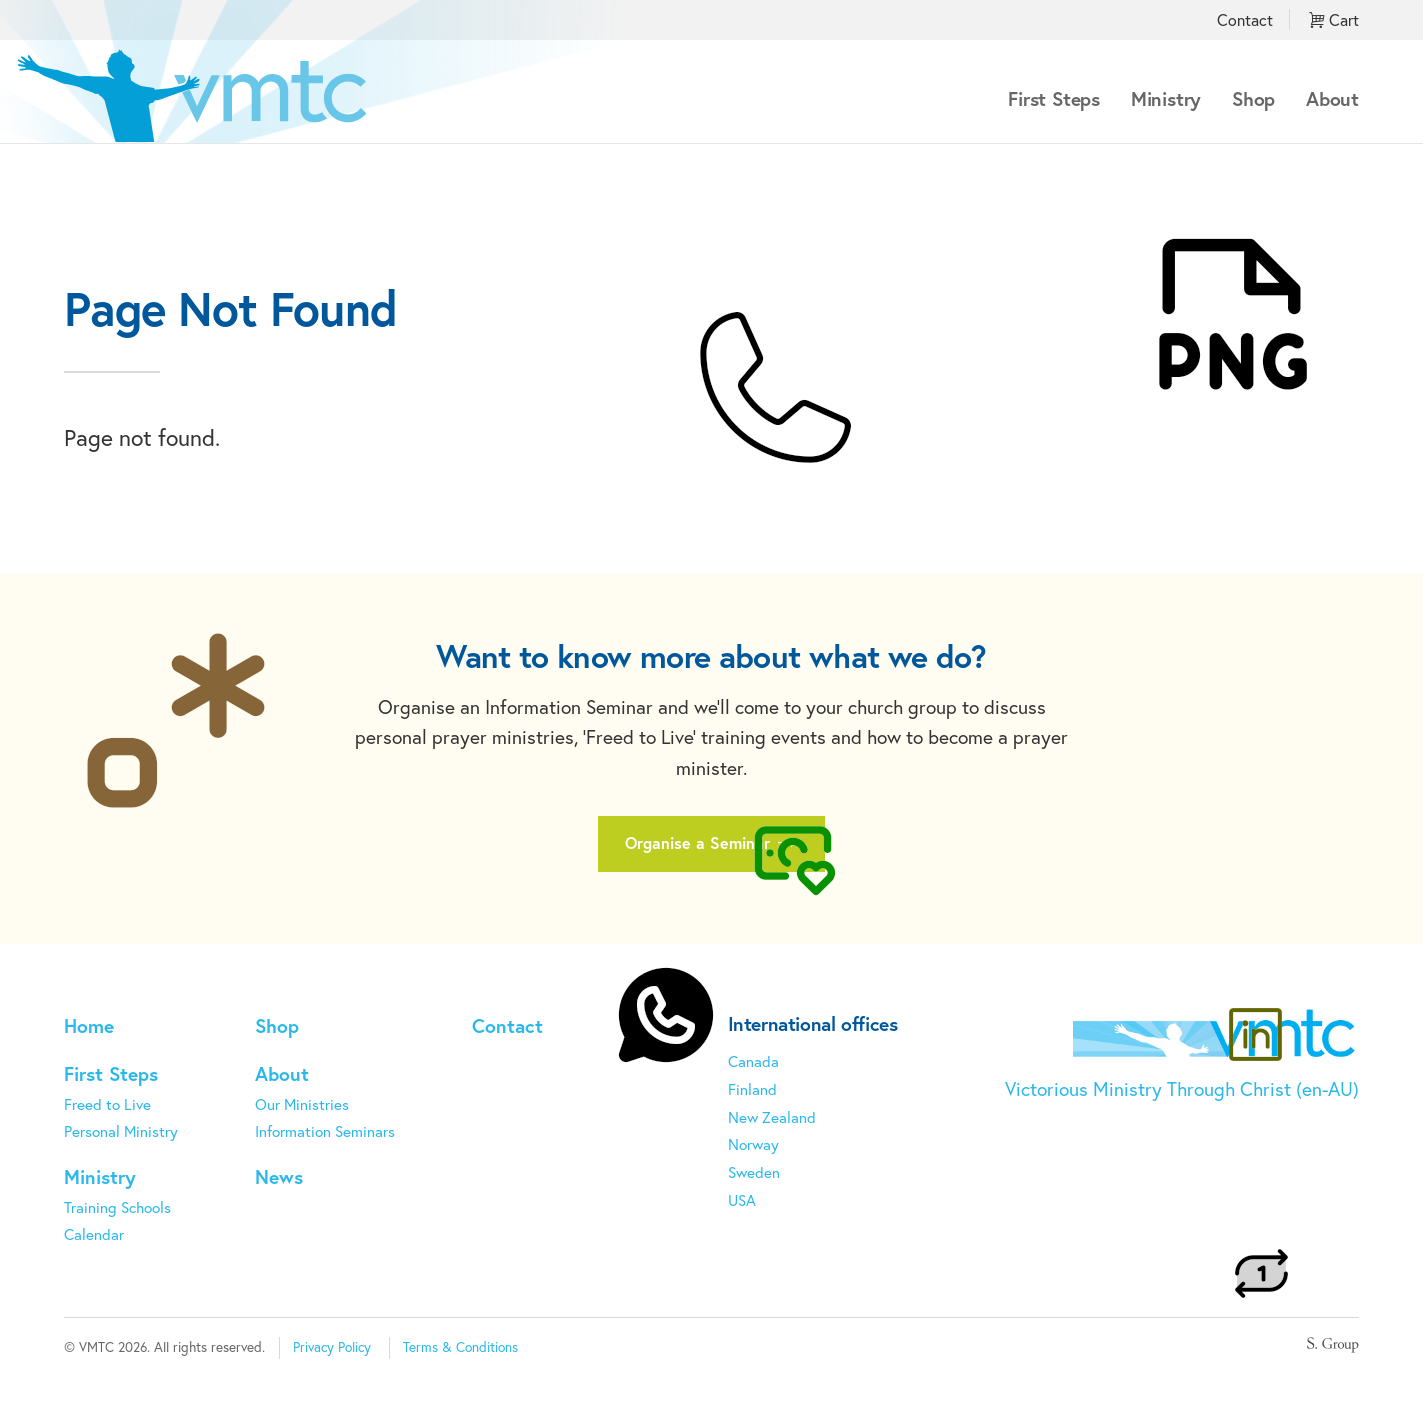 The height and width of the screenshot is (1428, 1423). I want to click on repeat the current track once, so click(1261, 1273).